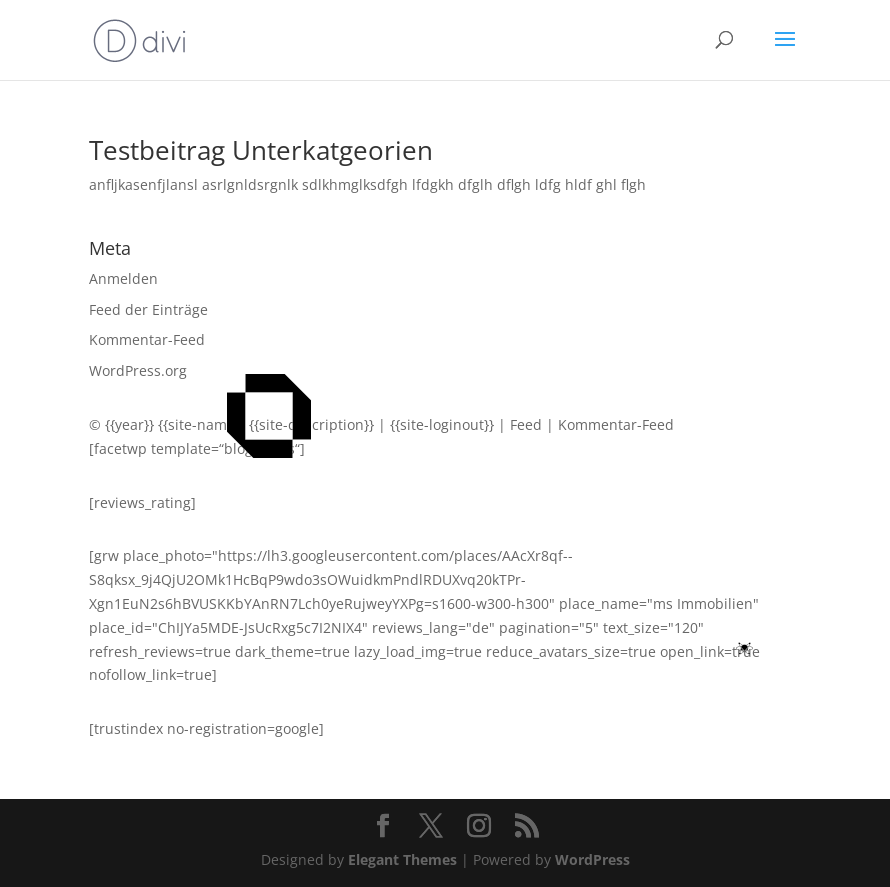 This screenshot has height=887, width=890. What do you see at coordinates (744, 648) in the screenshot?
I see `proteus software logo` at bounding box center [744, 648].